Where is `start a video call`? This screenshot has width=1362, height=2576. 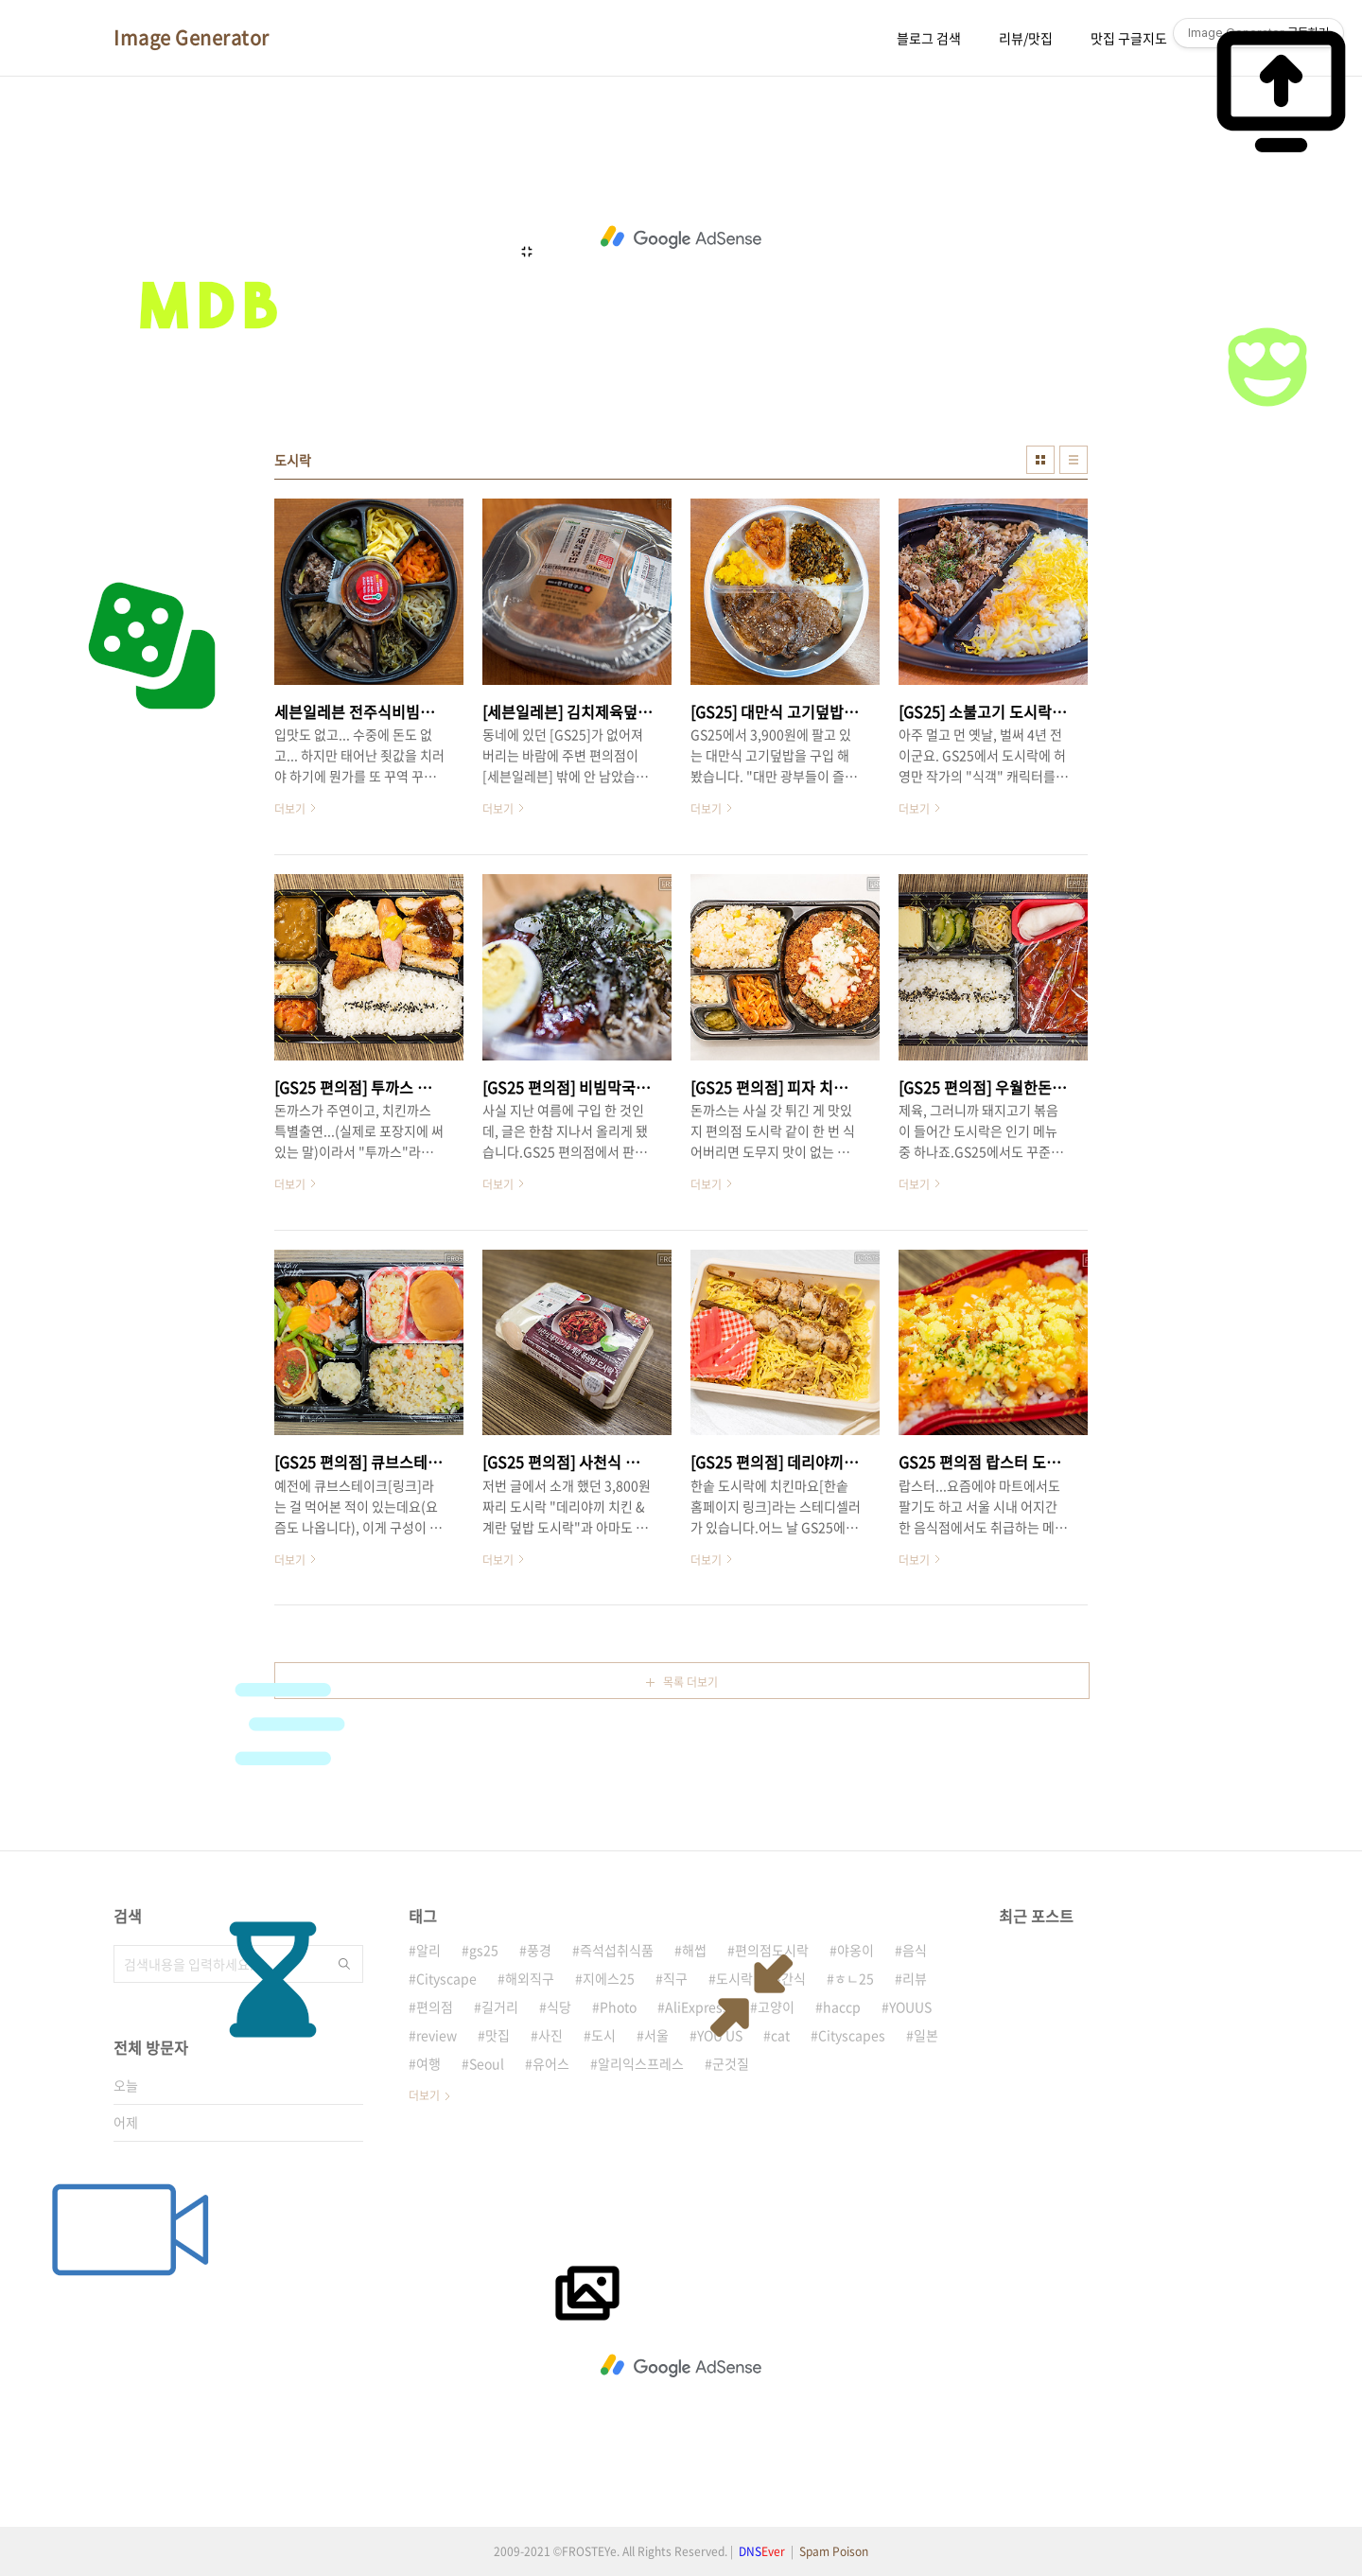
start a video call is located at coordinates (125, 2230).